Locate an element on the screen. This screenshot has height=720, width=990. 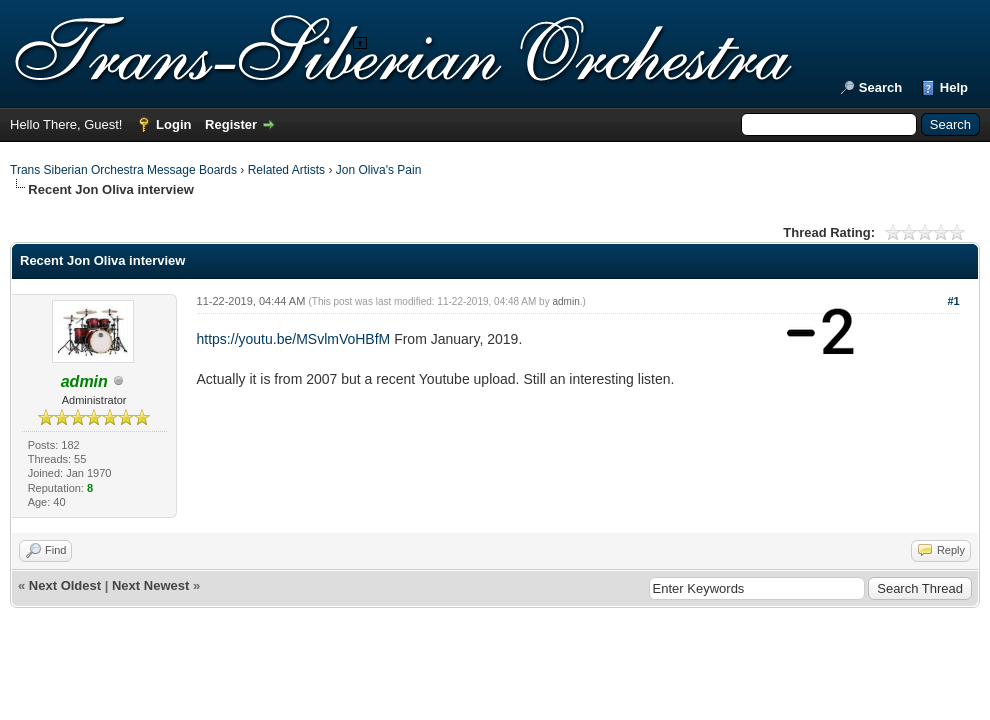
present to all or share screen is located at coordinates (360, 43).